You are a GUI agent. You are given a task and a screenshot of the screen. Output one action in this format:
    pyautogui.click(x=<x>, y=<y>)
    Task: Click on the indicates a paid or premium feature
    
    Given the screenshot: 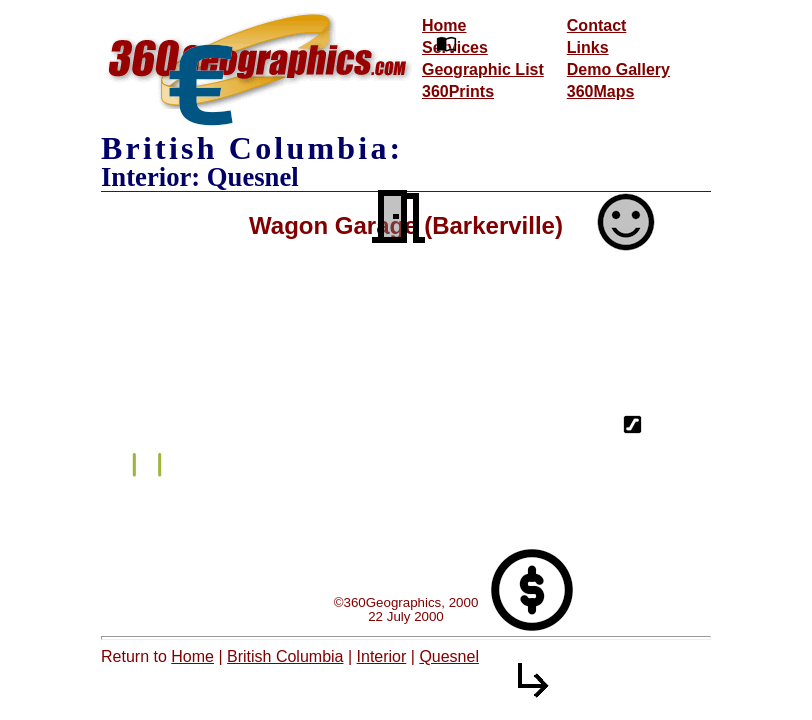 What is the action you would take?
    pyautogui.click(x=532, y=590)
    